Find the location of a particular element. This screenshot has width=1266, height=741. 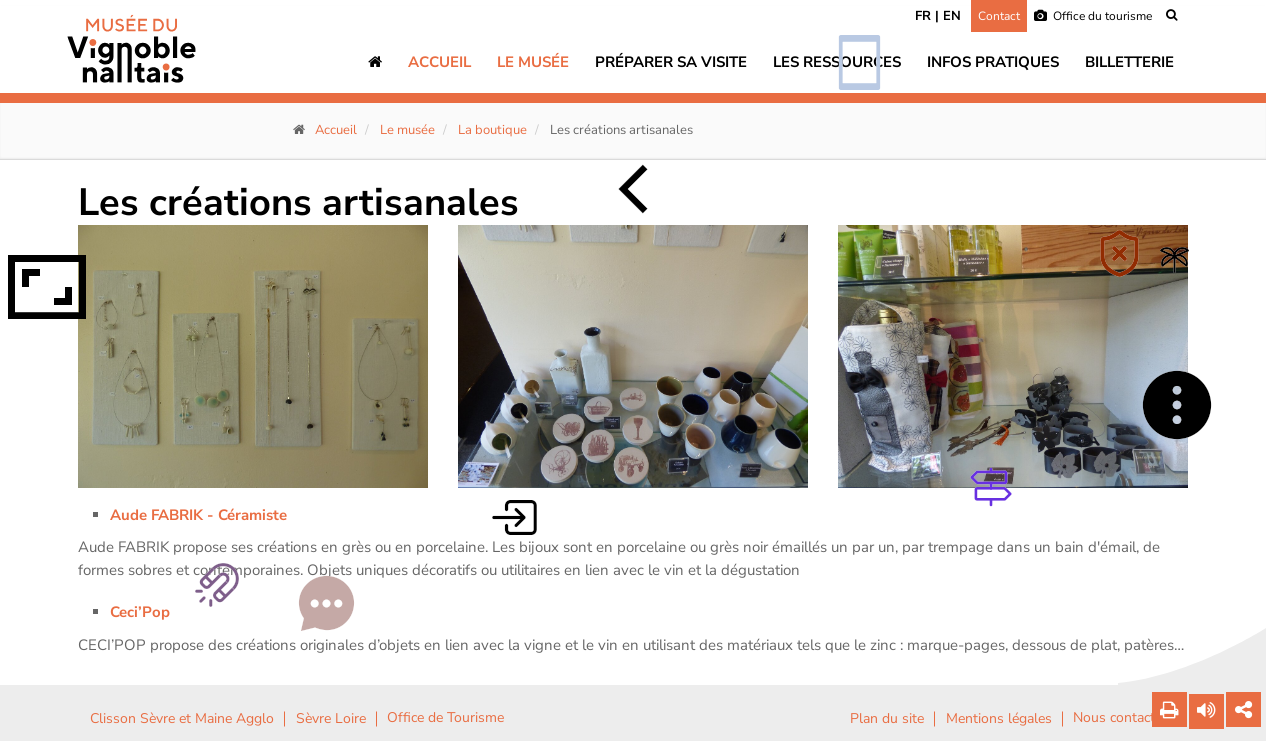

open more options menu is located at coordinates (1177, 405).